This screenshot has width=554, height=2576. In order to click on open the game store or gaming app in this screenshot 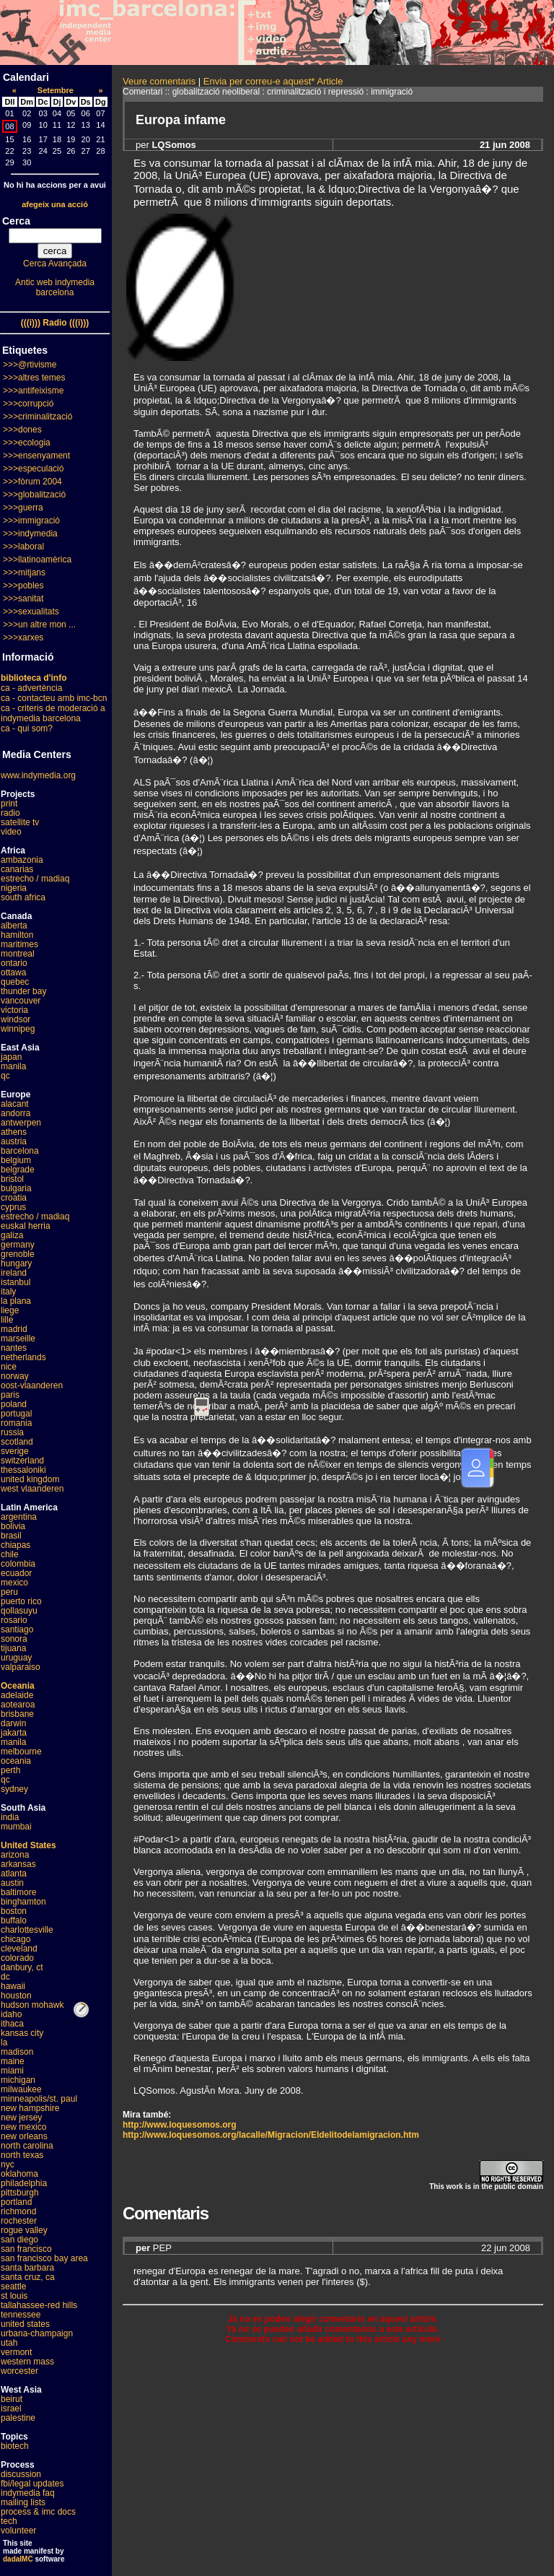, I will do `click(201, 1406)`.